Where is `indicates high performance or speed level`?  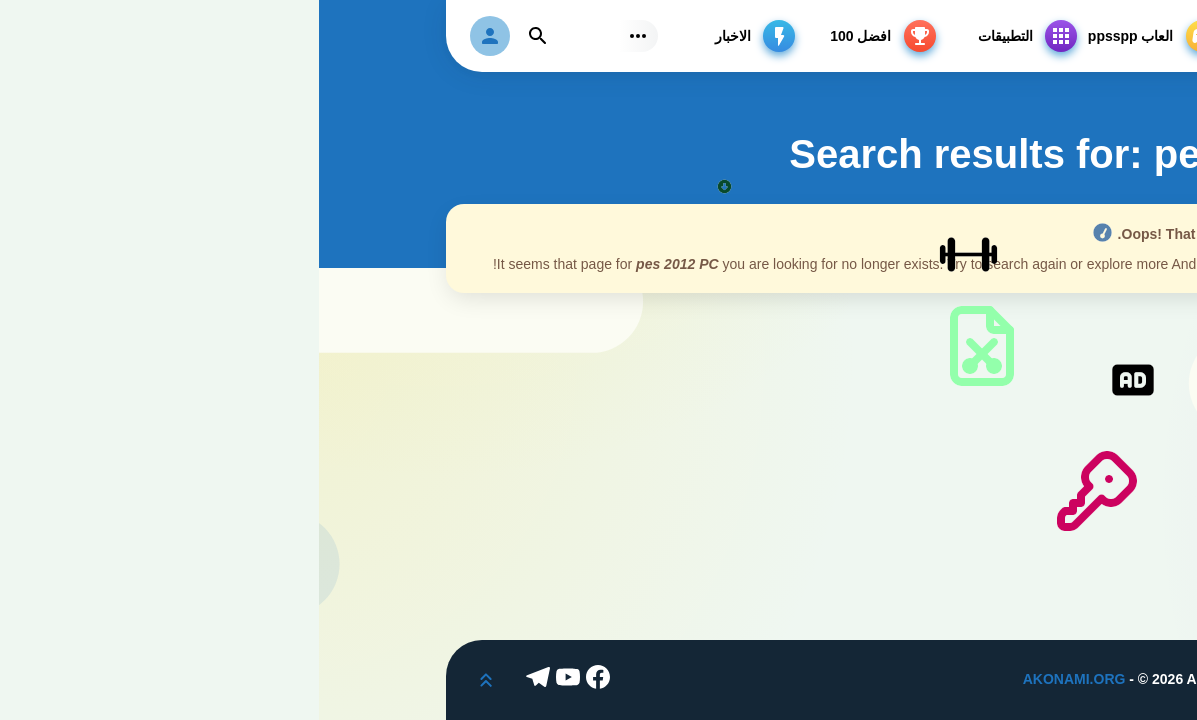 indicates high performance or speed level is located at coordinates (1102, 232).